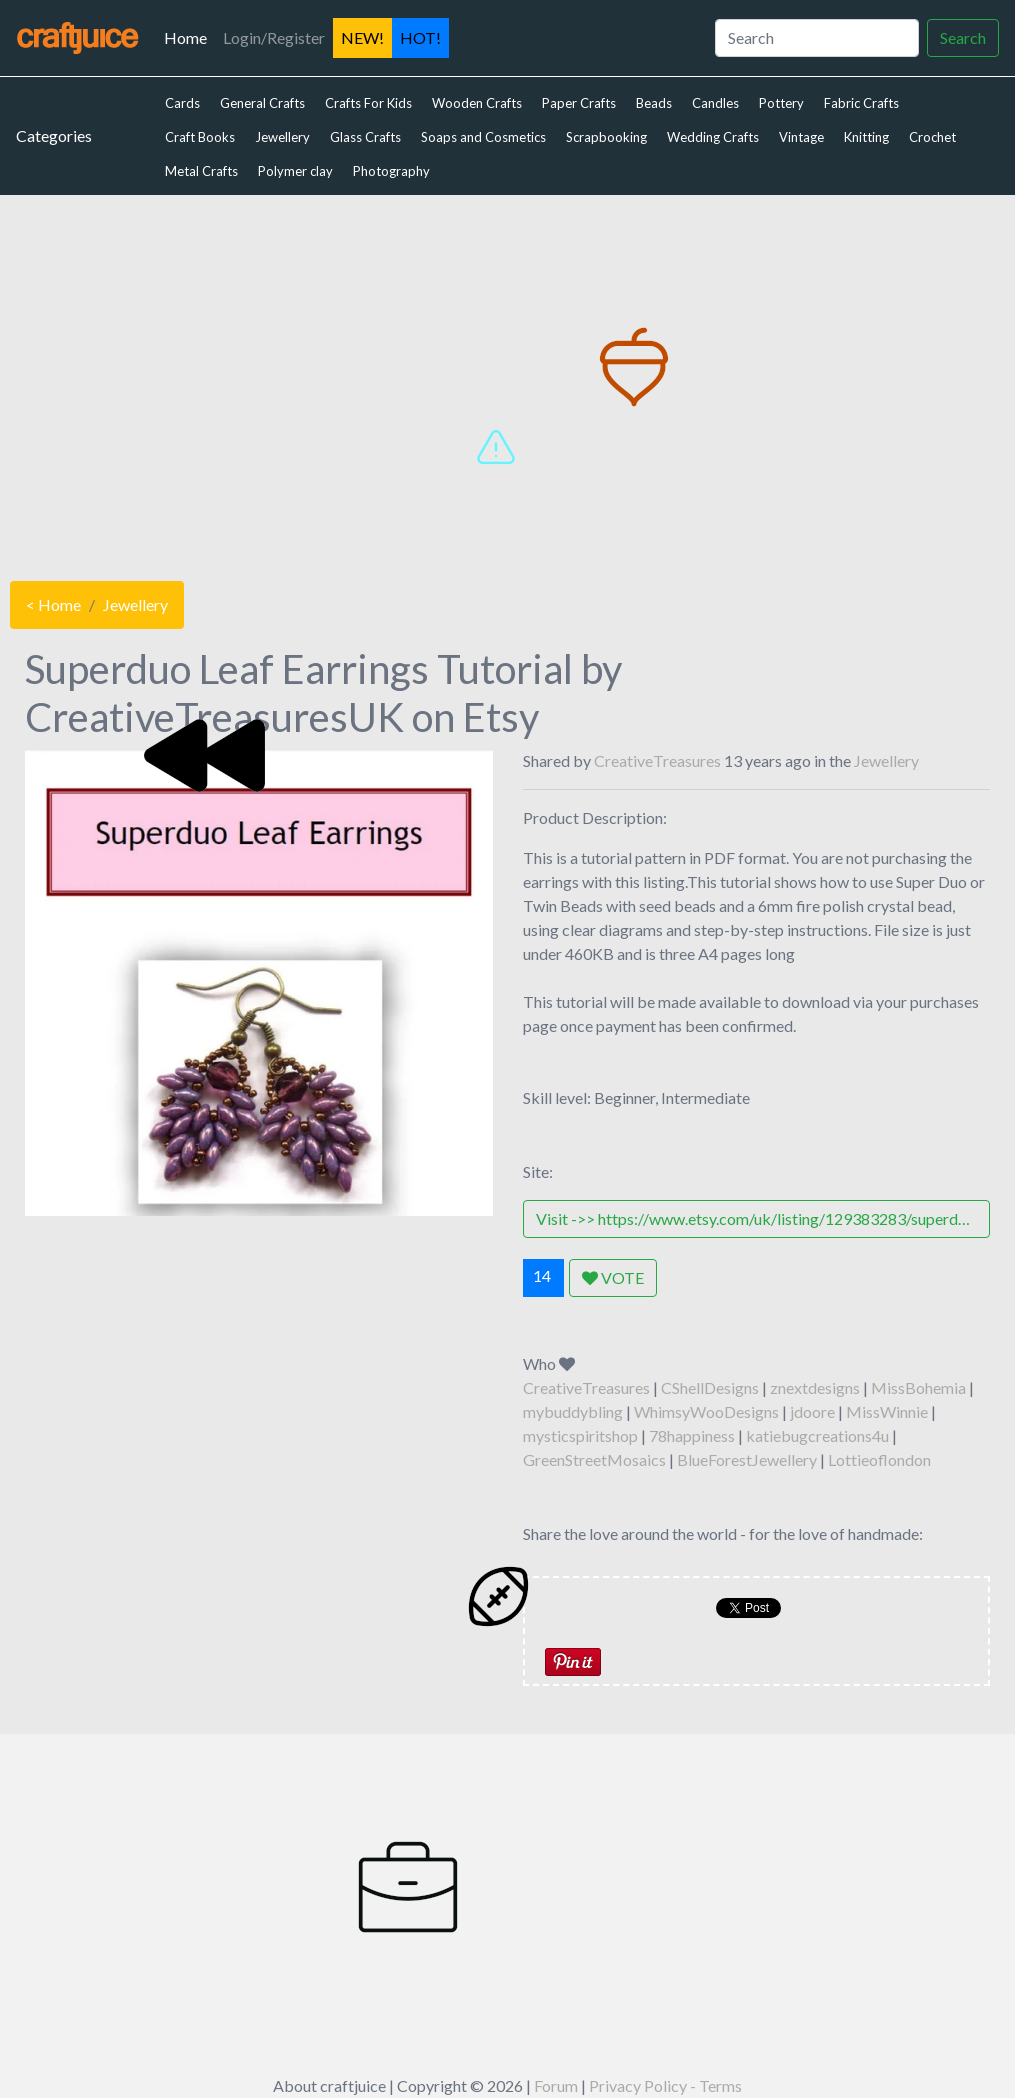 The image size is (1015, 2098). I want to click on access work or business-related content, so click(408, 1891).